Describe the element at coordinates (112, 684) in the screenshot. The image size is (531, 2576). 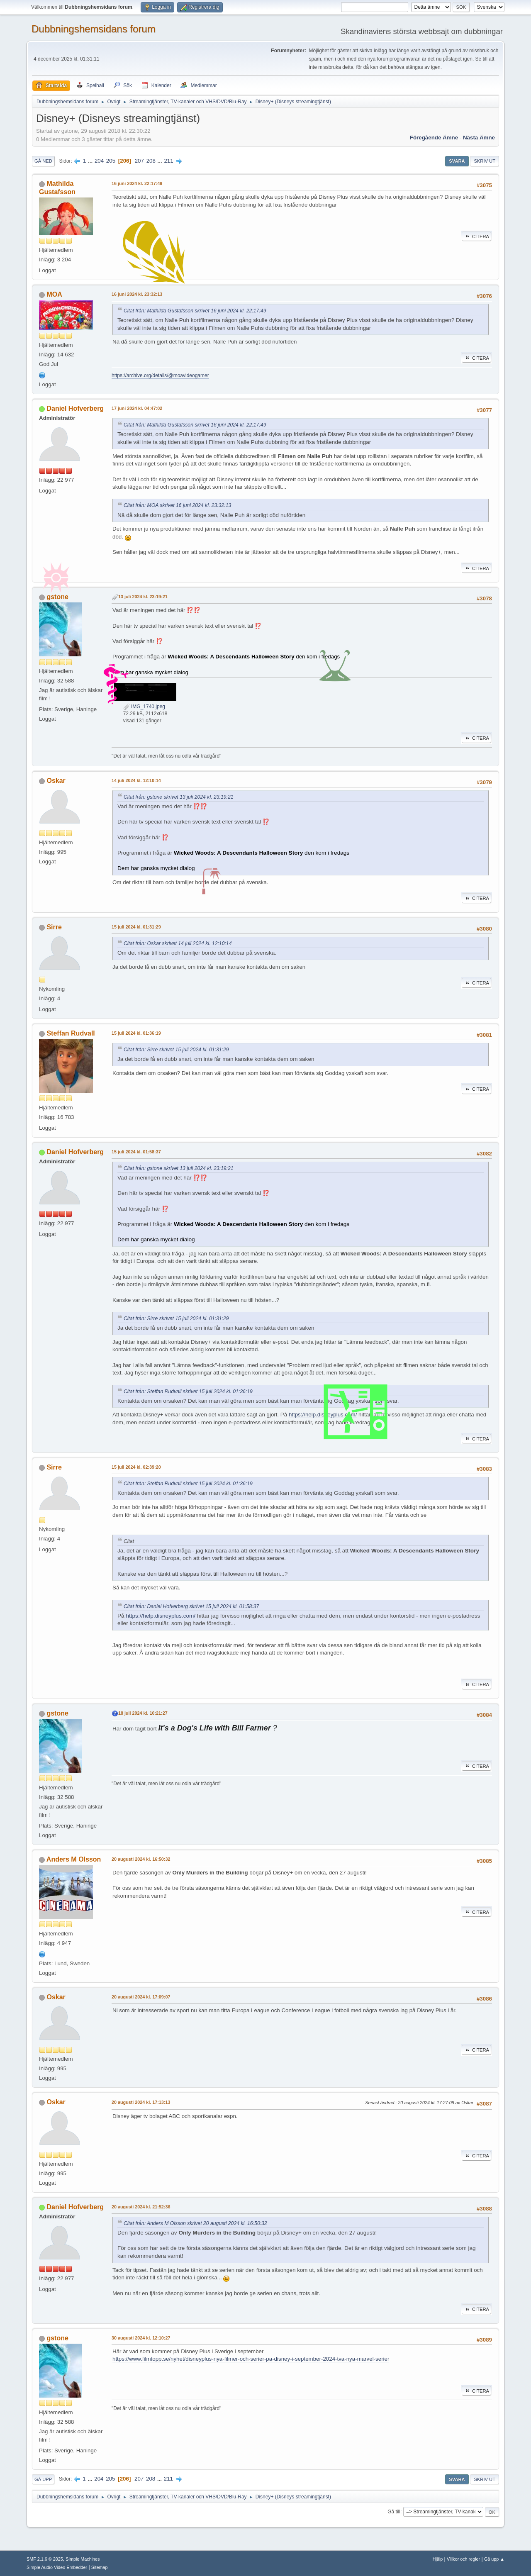
I see `access health or medical features` at that location.